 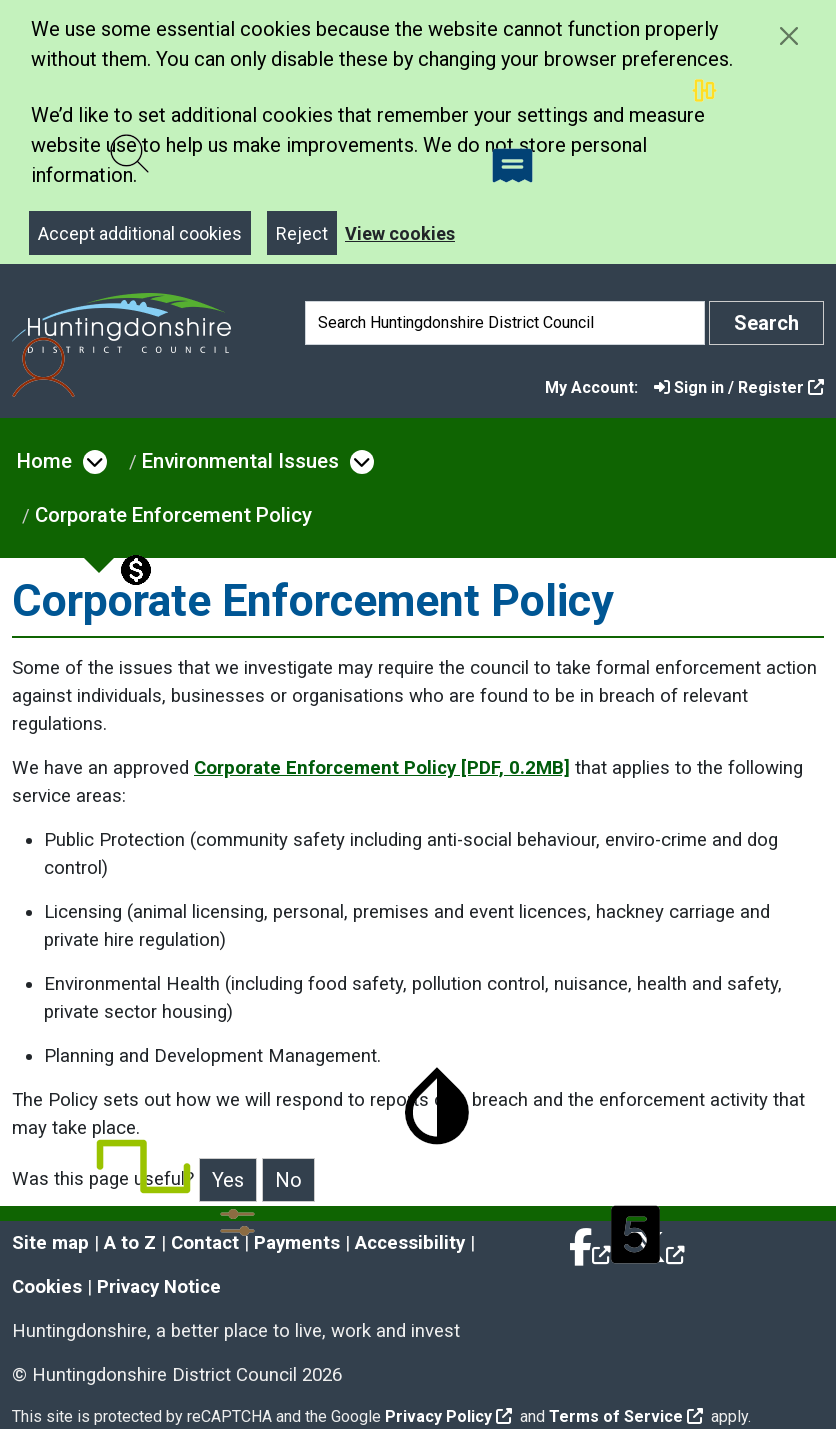 What do you see at coordinates (512, 165) in the screenshot?
I see `view purchase receipt or transaction history` at bounding box center [512, 165].